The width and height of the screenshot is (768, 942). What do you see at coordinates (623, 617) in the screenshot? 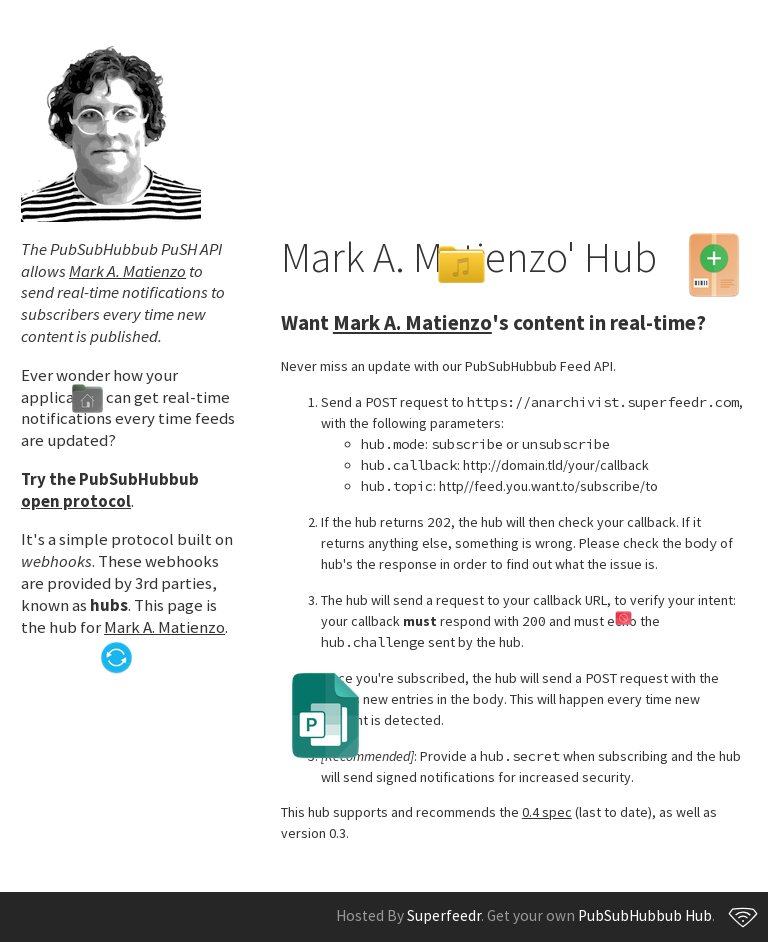
I see `indicates a missing or unavailable image` at bounding box center [623, 617].